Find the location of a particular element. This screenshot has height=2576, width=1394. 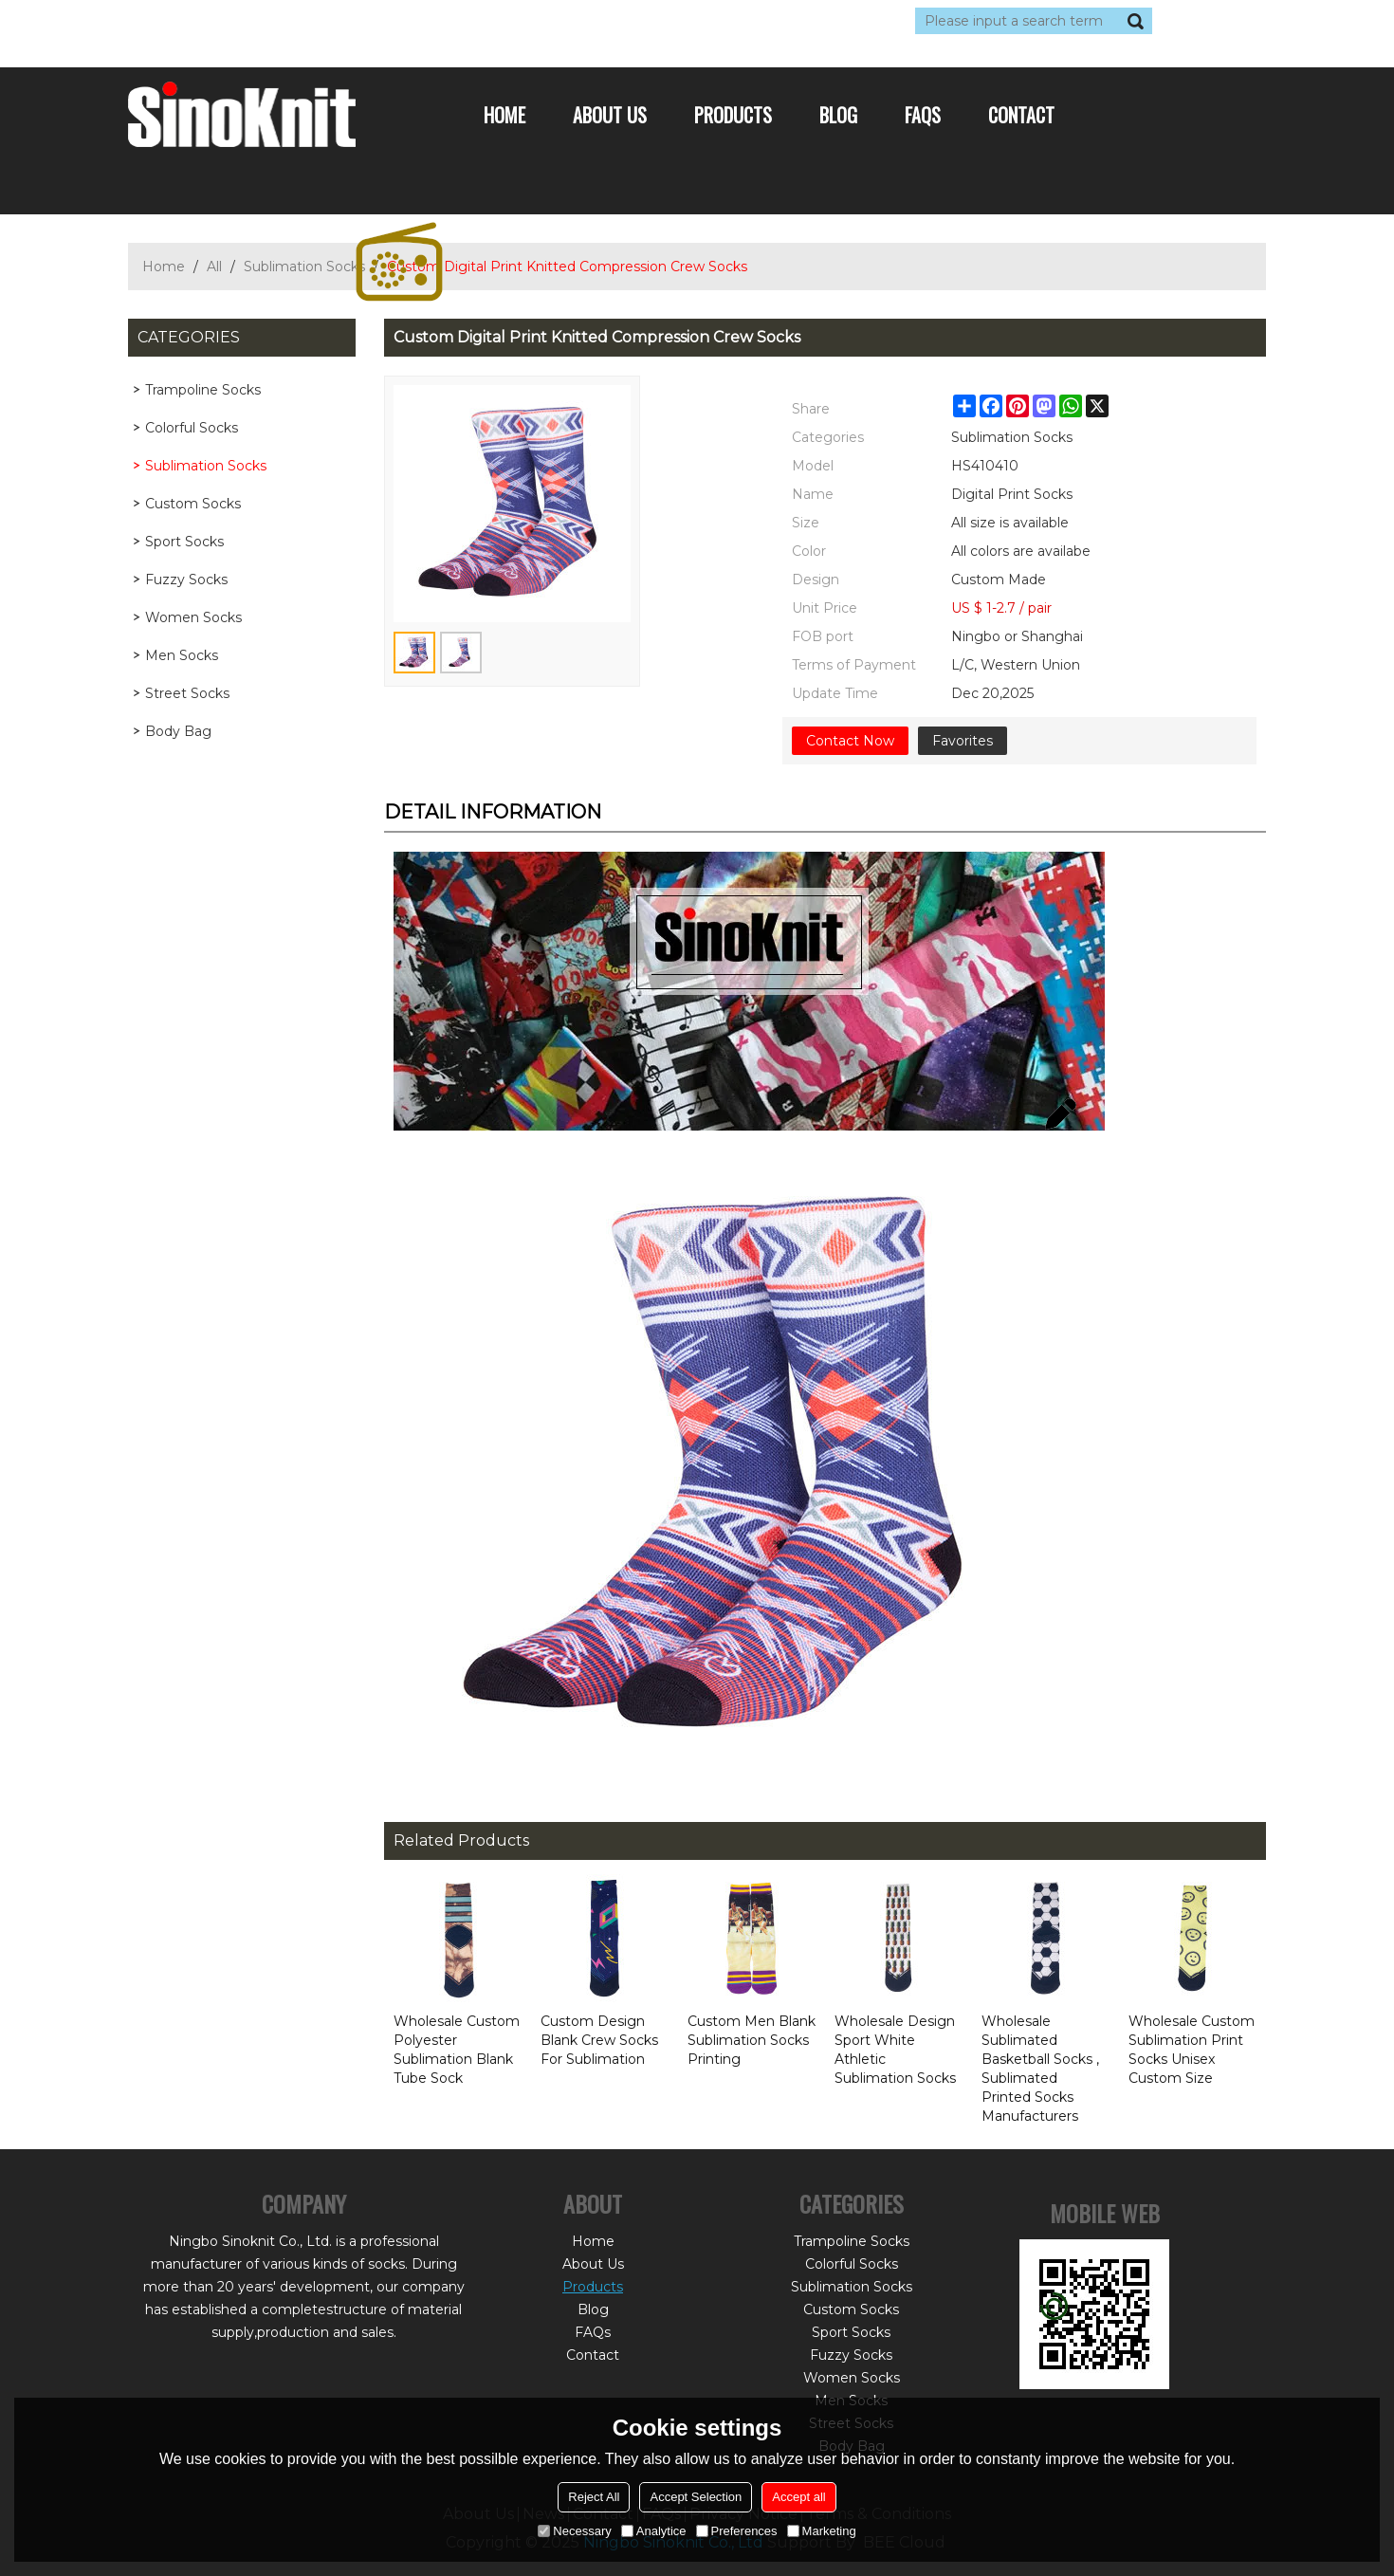

edit or modify content is located at coordinates (1060, 1113).